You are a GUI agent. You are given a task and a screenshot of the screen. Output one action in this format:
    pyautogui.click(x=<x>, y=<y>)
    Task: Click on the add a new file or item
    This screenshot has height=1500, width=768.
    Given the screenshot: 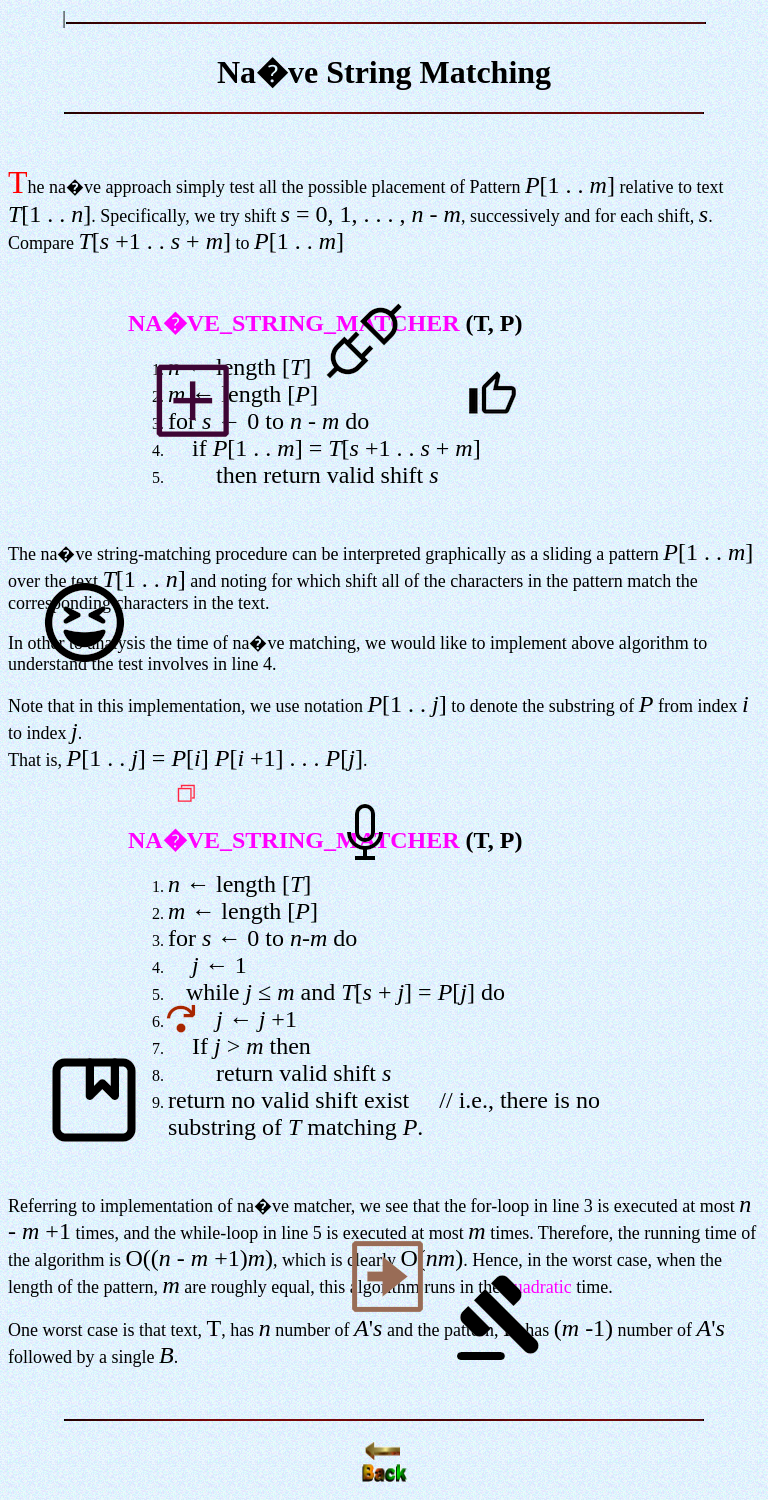 What is the action you would take?
    pyautogui.click(x=195, y=403)
    